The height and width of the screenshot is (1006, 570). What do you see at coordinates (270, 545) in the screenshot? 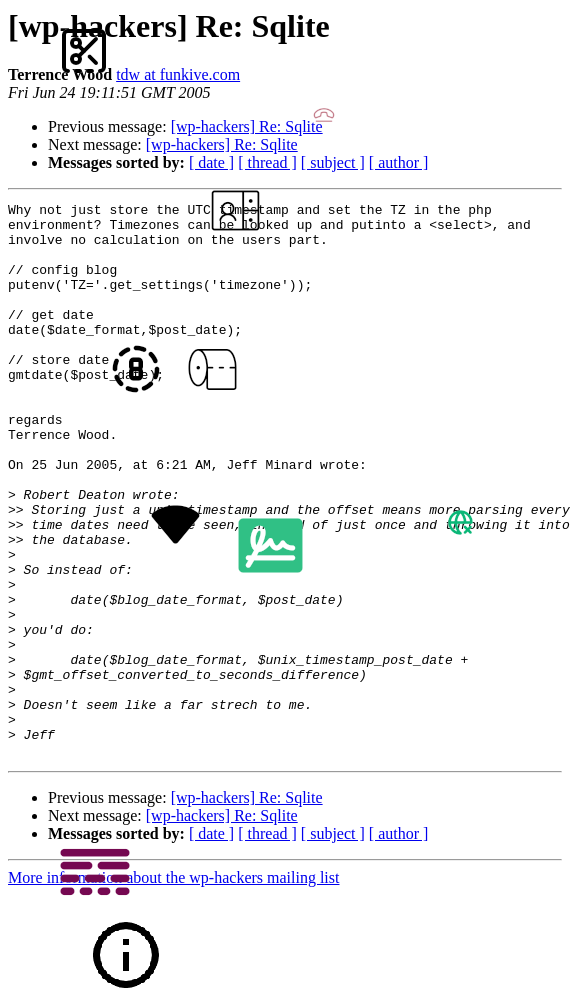
I see `add your signature to a document` at bounding box center [270, 545].